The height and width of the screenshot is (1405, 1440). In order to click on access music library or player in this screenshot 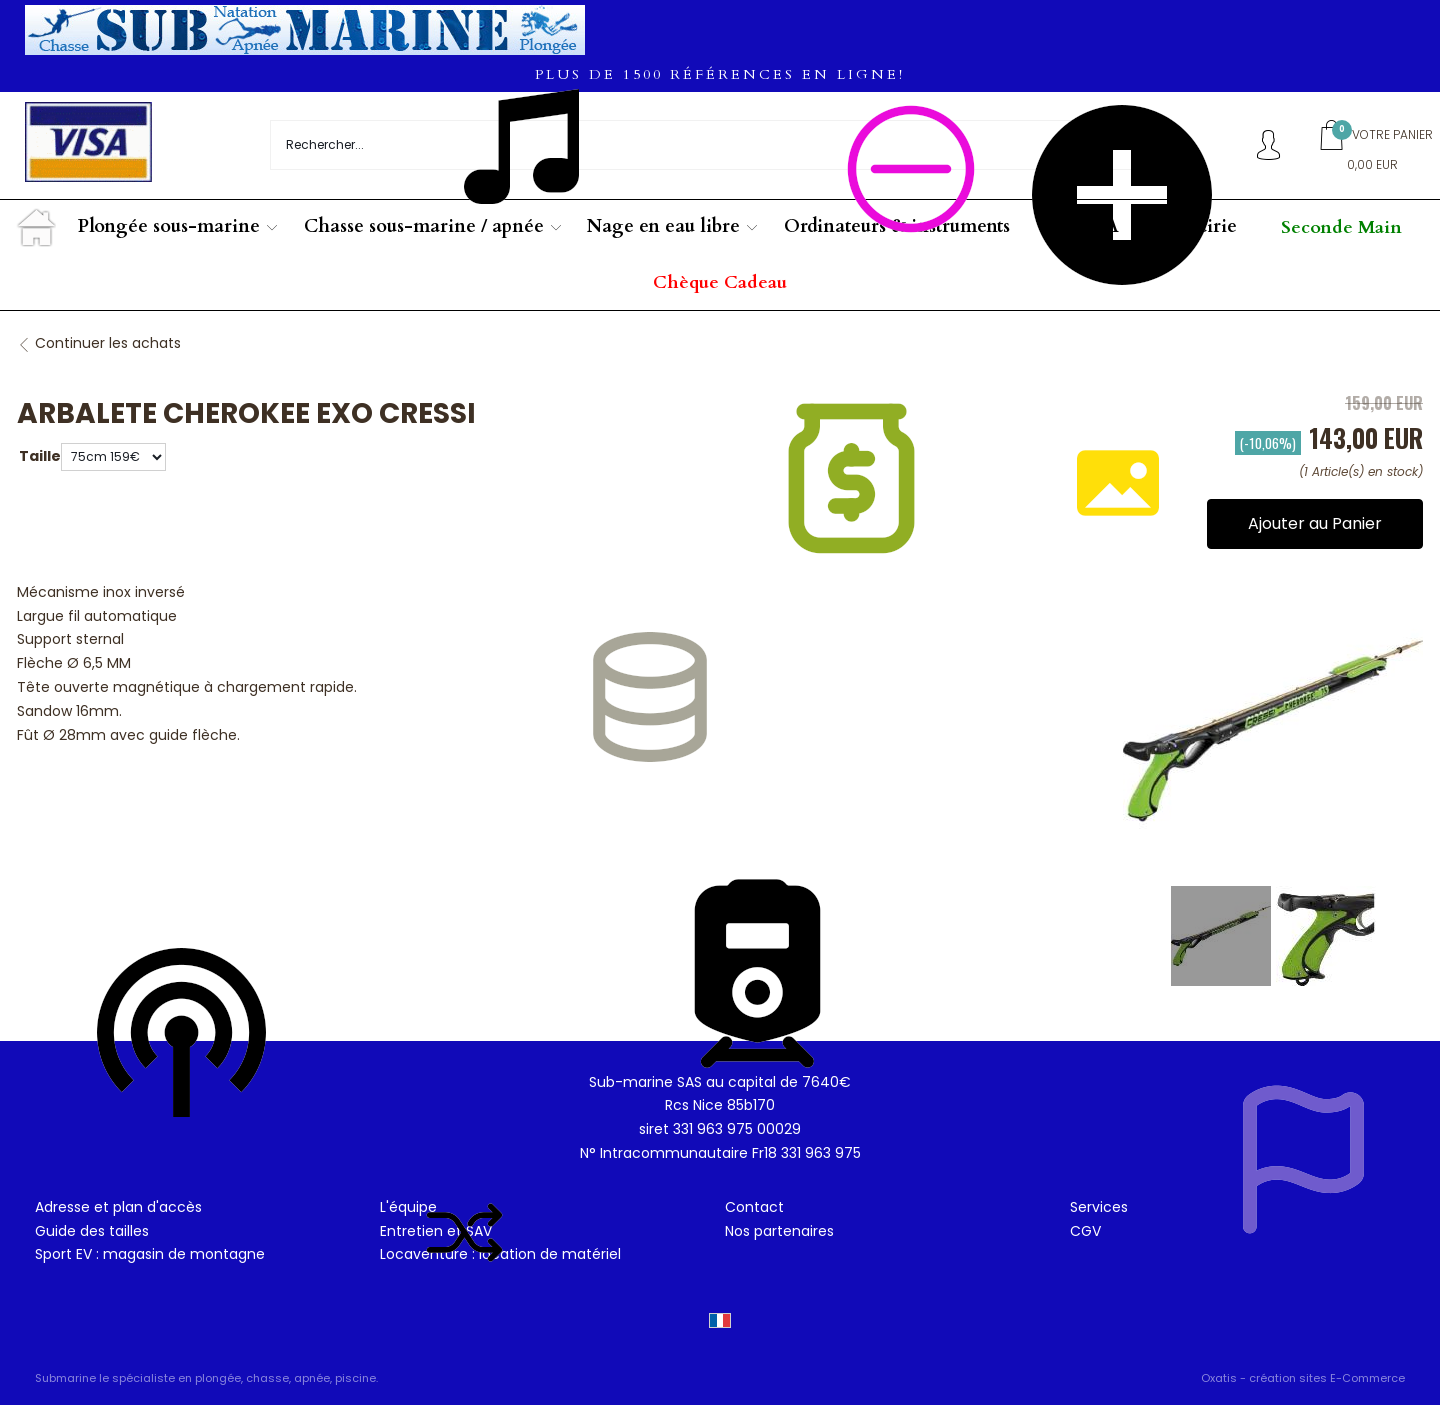, I will do `click(521, 146)`.